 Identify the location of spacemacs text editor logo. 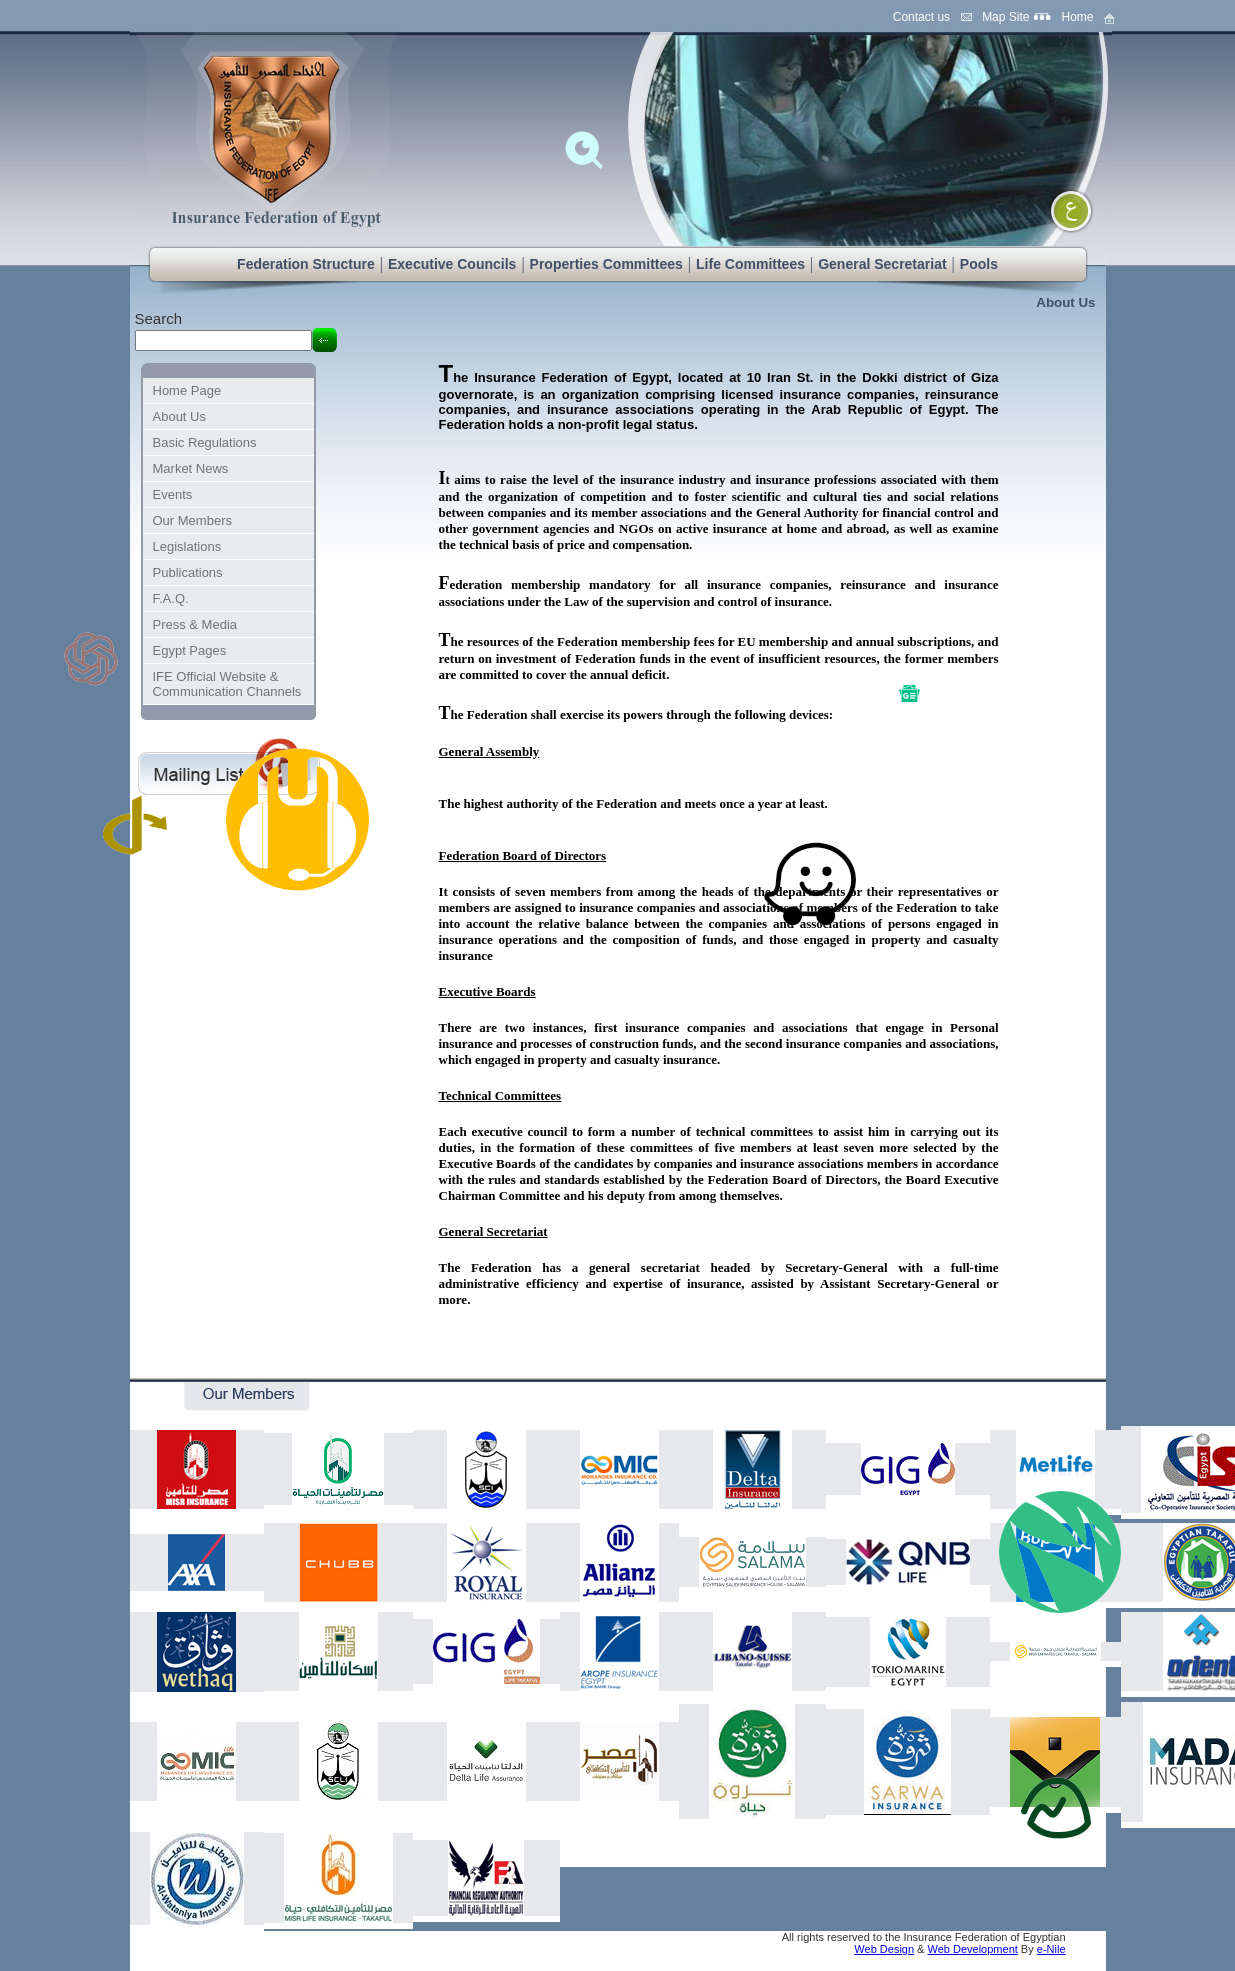
(1060, 1552).